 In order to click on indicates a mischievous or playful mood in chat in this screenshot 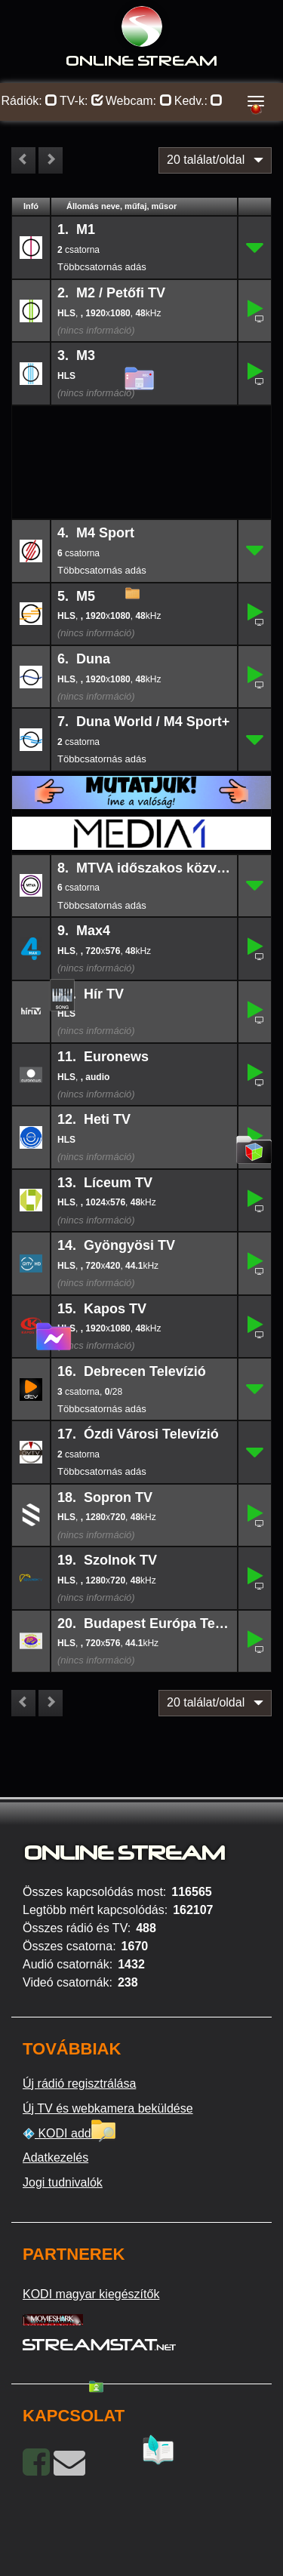, I will do `click(257, 109)`.